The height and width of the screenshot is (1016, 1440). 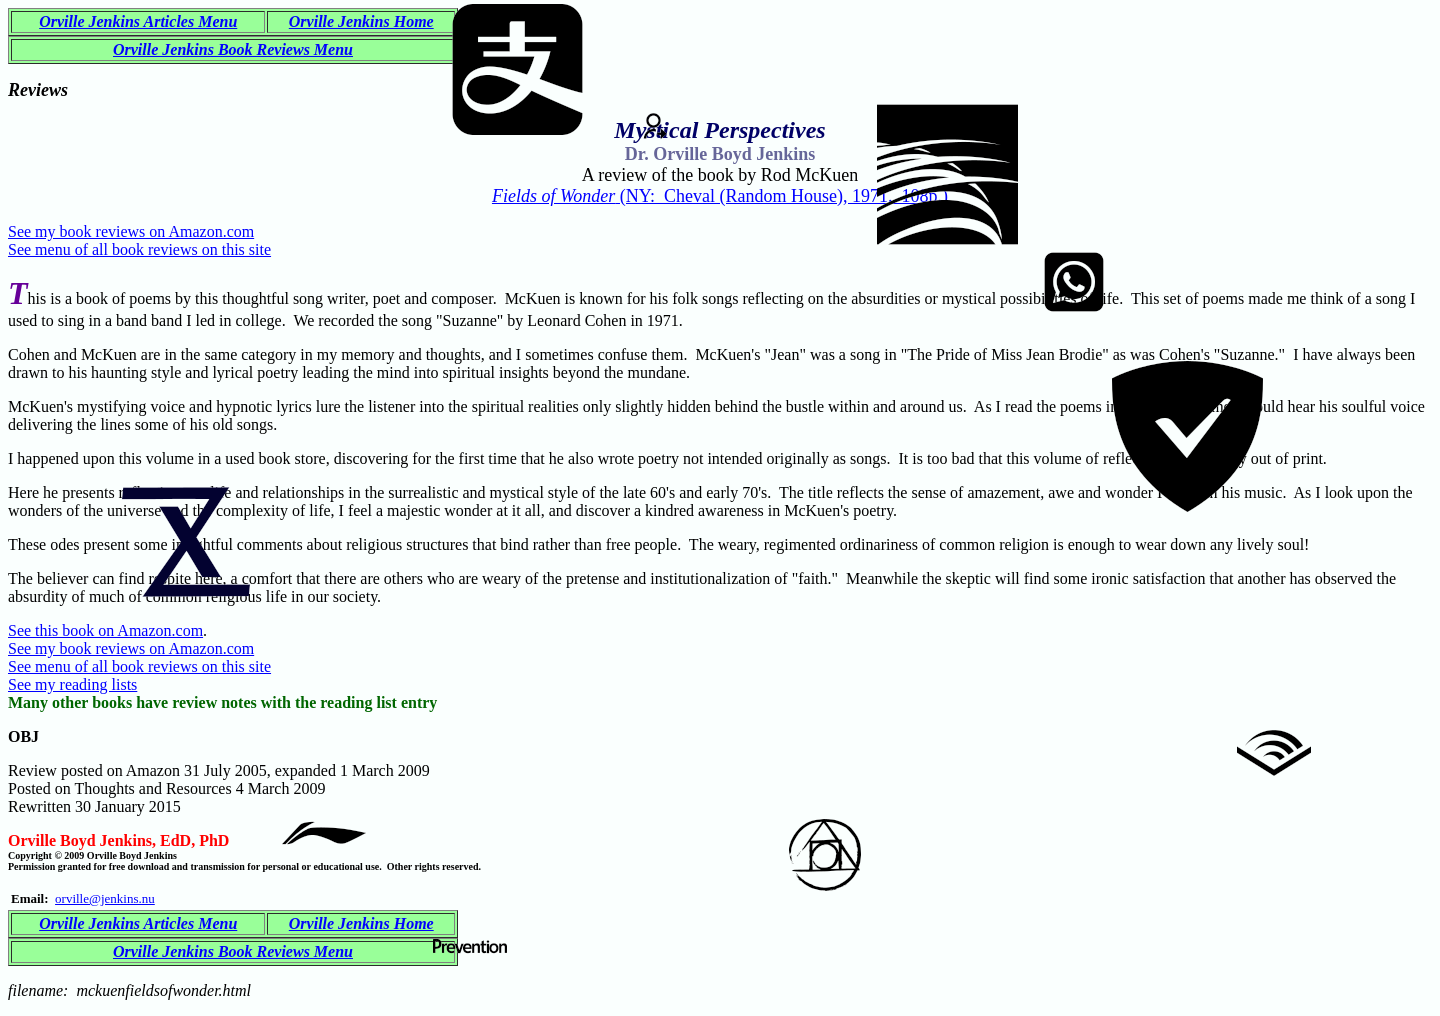 What do you see at coordinates (1274, 753) in the screenshot?
I see `open the Audible app` at bounding box center [1274, 753].